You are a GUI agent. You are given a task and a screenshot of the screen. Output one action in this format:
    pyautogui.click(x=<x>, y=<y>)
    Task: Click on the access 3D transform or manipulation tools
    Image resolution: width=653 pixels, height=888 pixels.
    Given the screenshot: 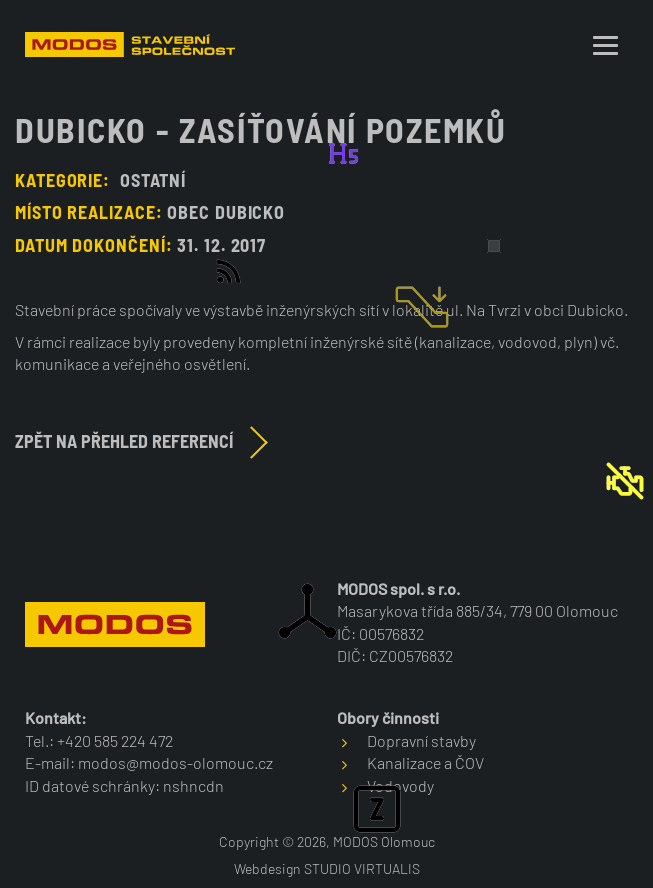 What is the action you would take?
    pyautogui.click(x=307, y=612)
    